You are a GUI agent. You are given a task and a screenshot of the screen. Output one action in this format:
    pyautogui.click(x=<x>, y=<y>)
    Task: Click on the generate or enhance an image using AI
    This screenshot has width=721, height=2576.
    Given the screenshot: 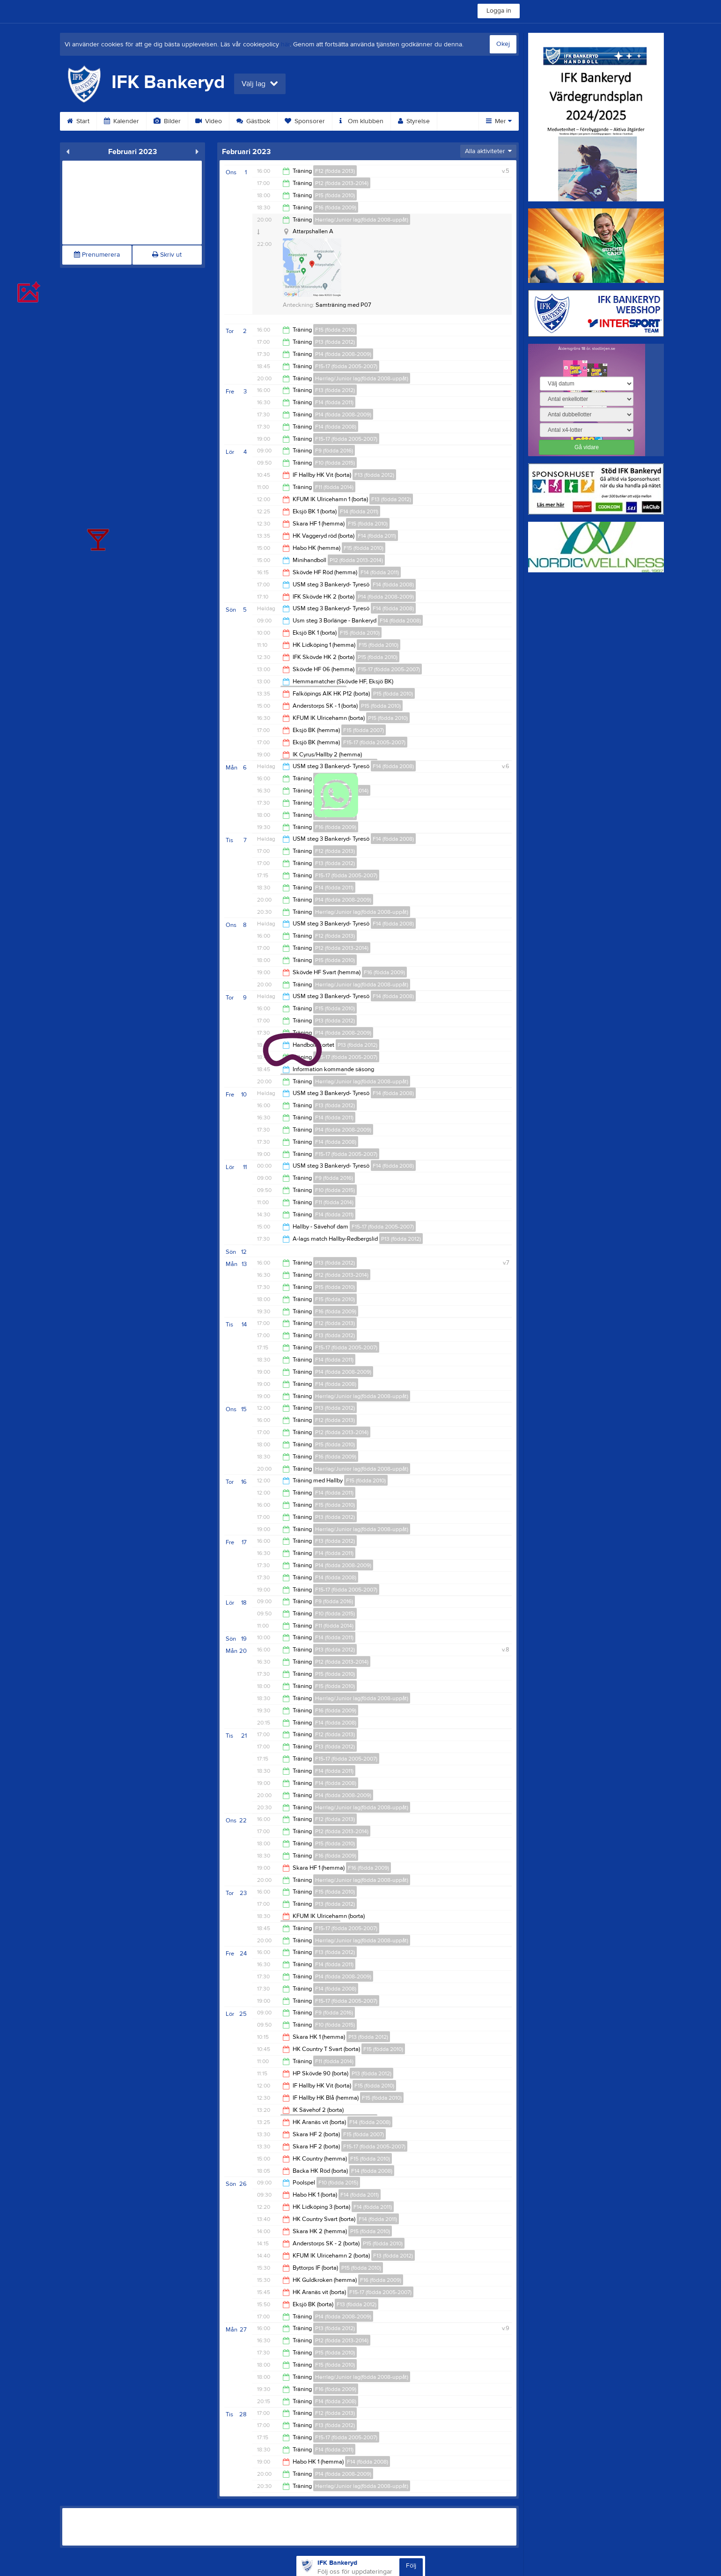 What is the action you would take?
    pyautogui.click(x=28, y=293)
    